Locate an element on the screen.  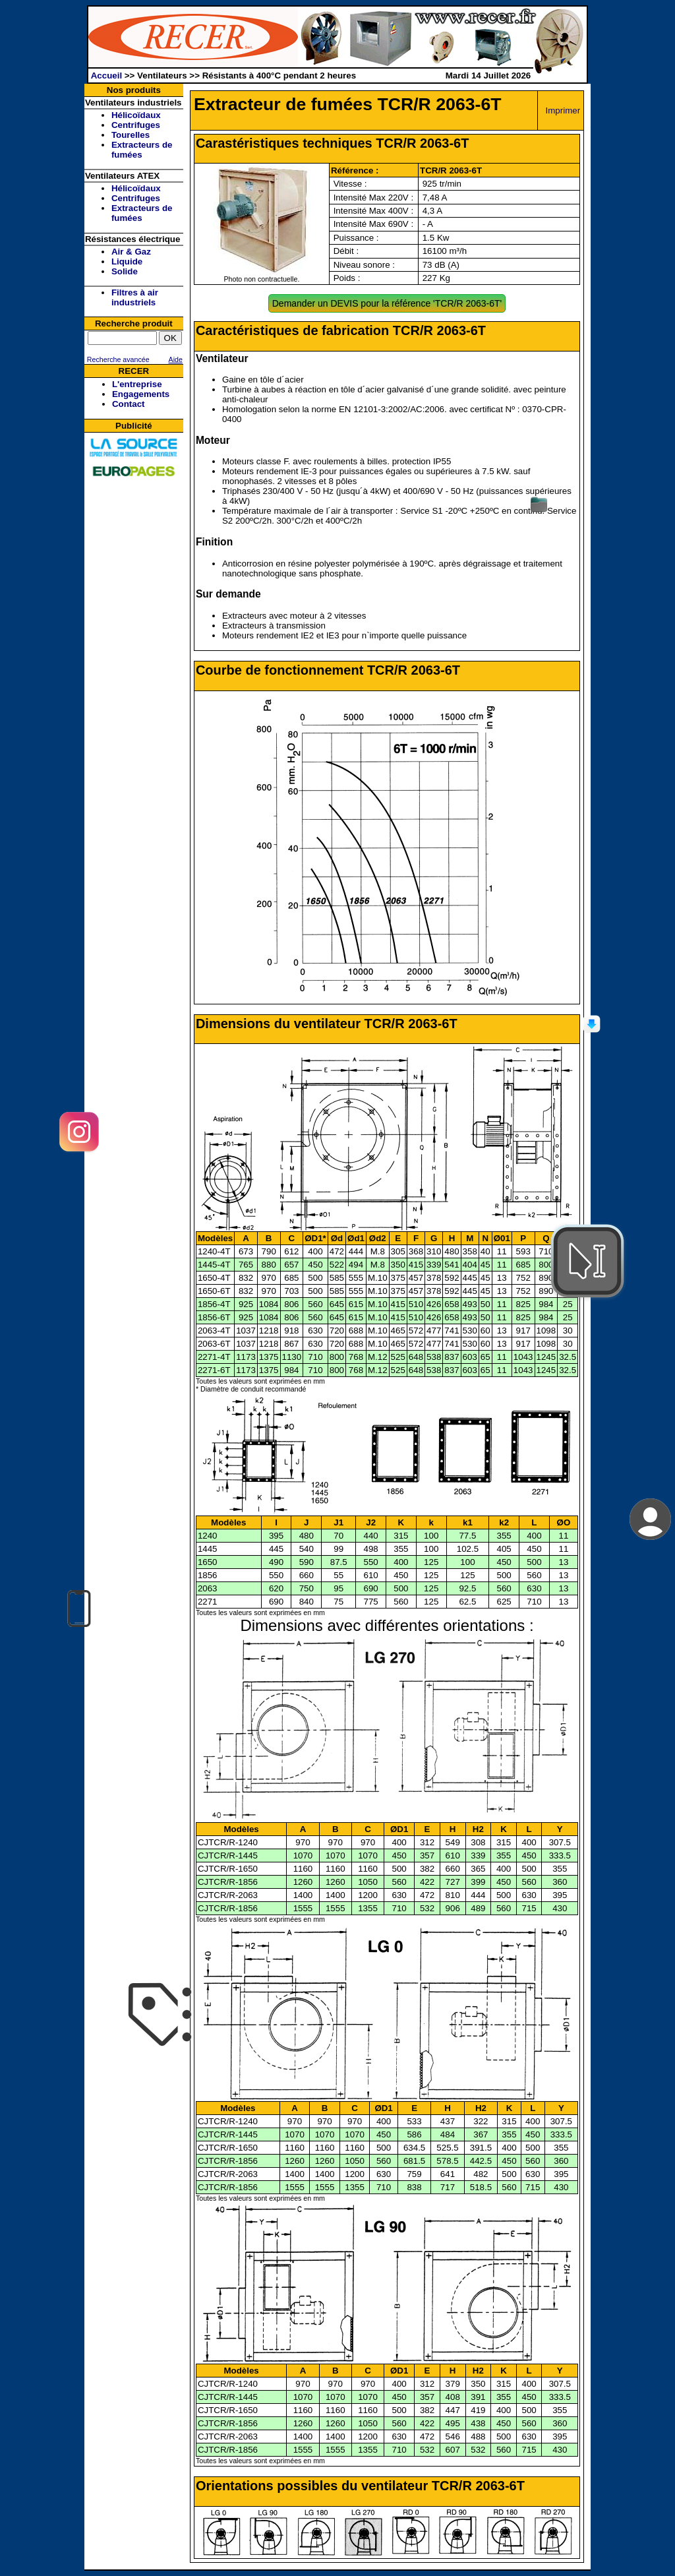
open cursor and pointer preferences is located at coordinates (587, 1261).